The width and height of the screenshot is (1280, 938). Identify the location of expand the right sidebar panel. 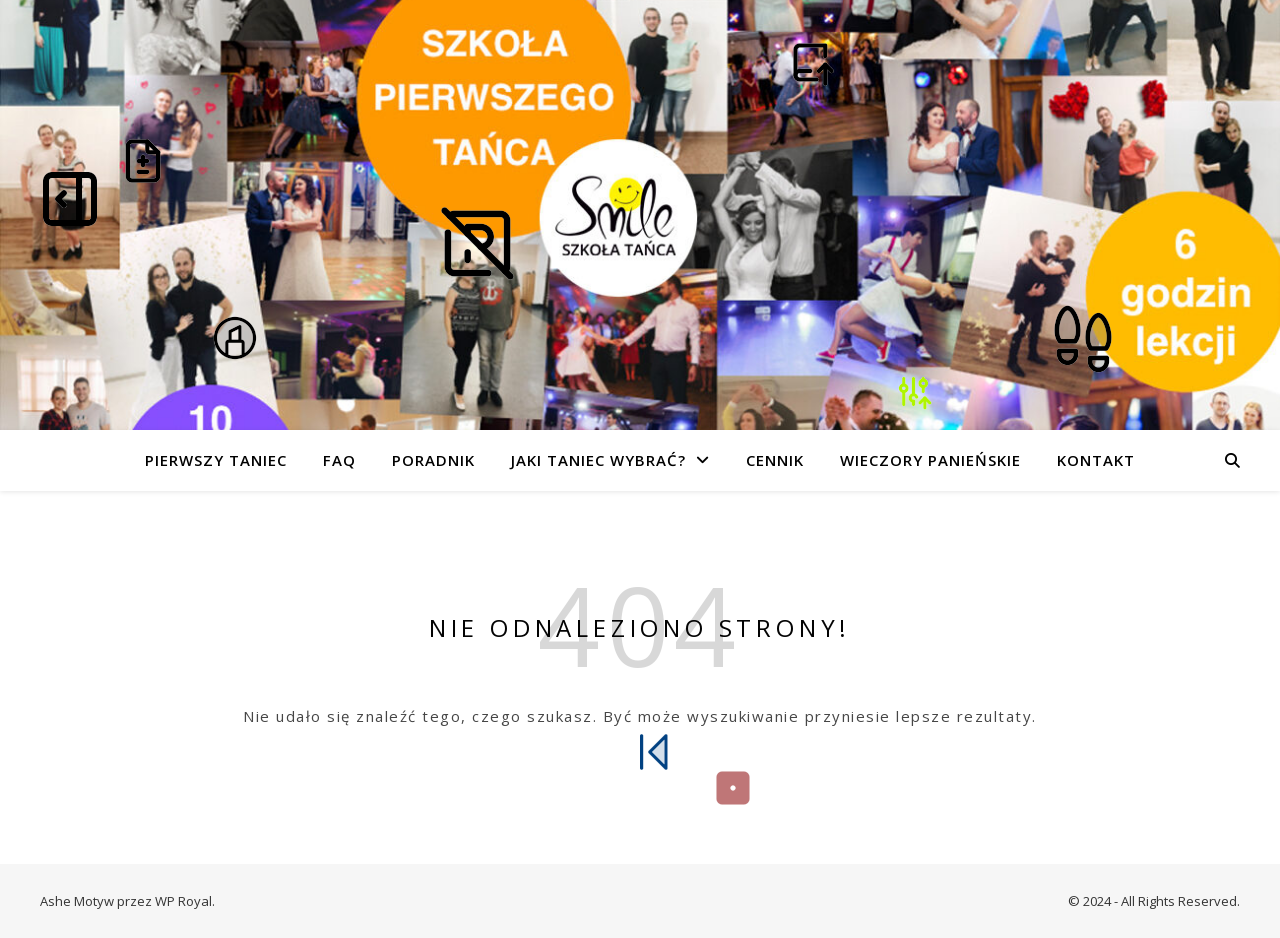
(70, 199).